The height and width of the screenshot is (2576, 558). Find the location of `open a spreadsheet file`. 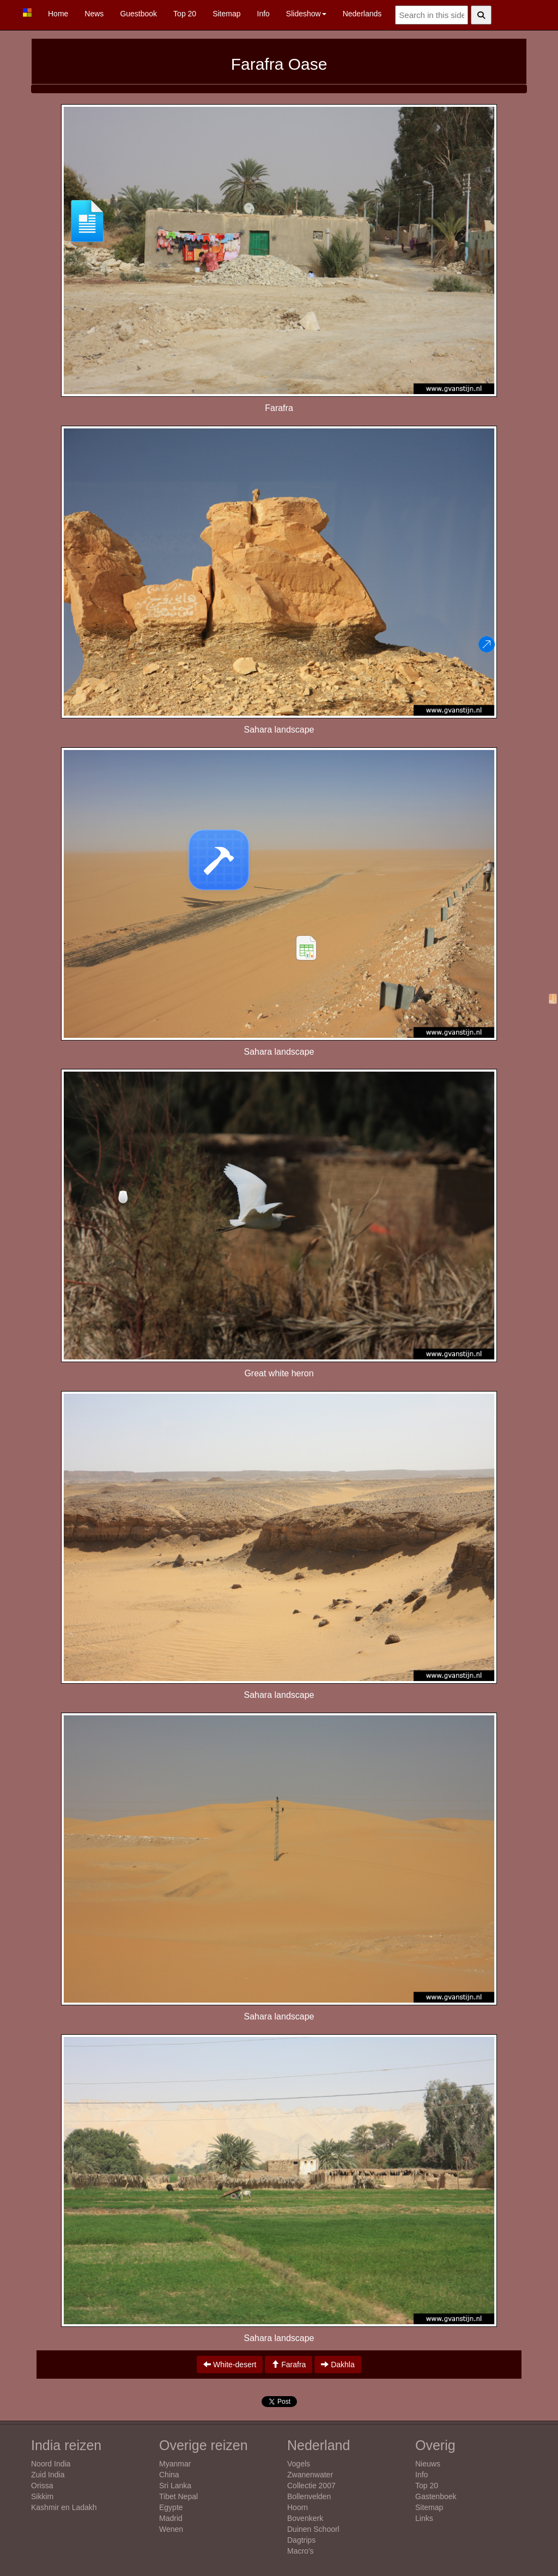

open a spreadsheet file is located at coordinates (306, 948).